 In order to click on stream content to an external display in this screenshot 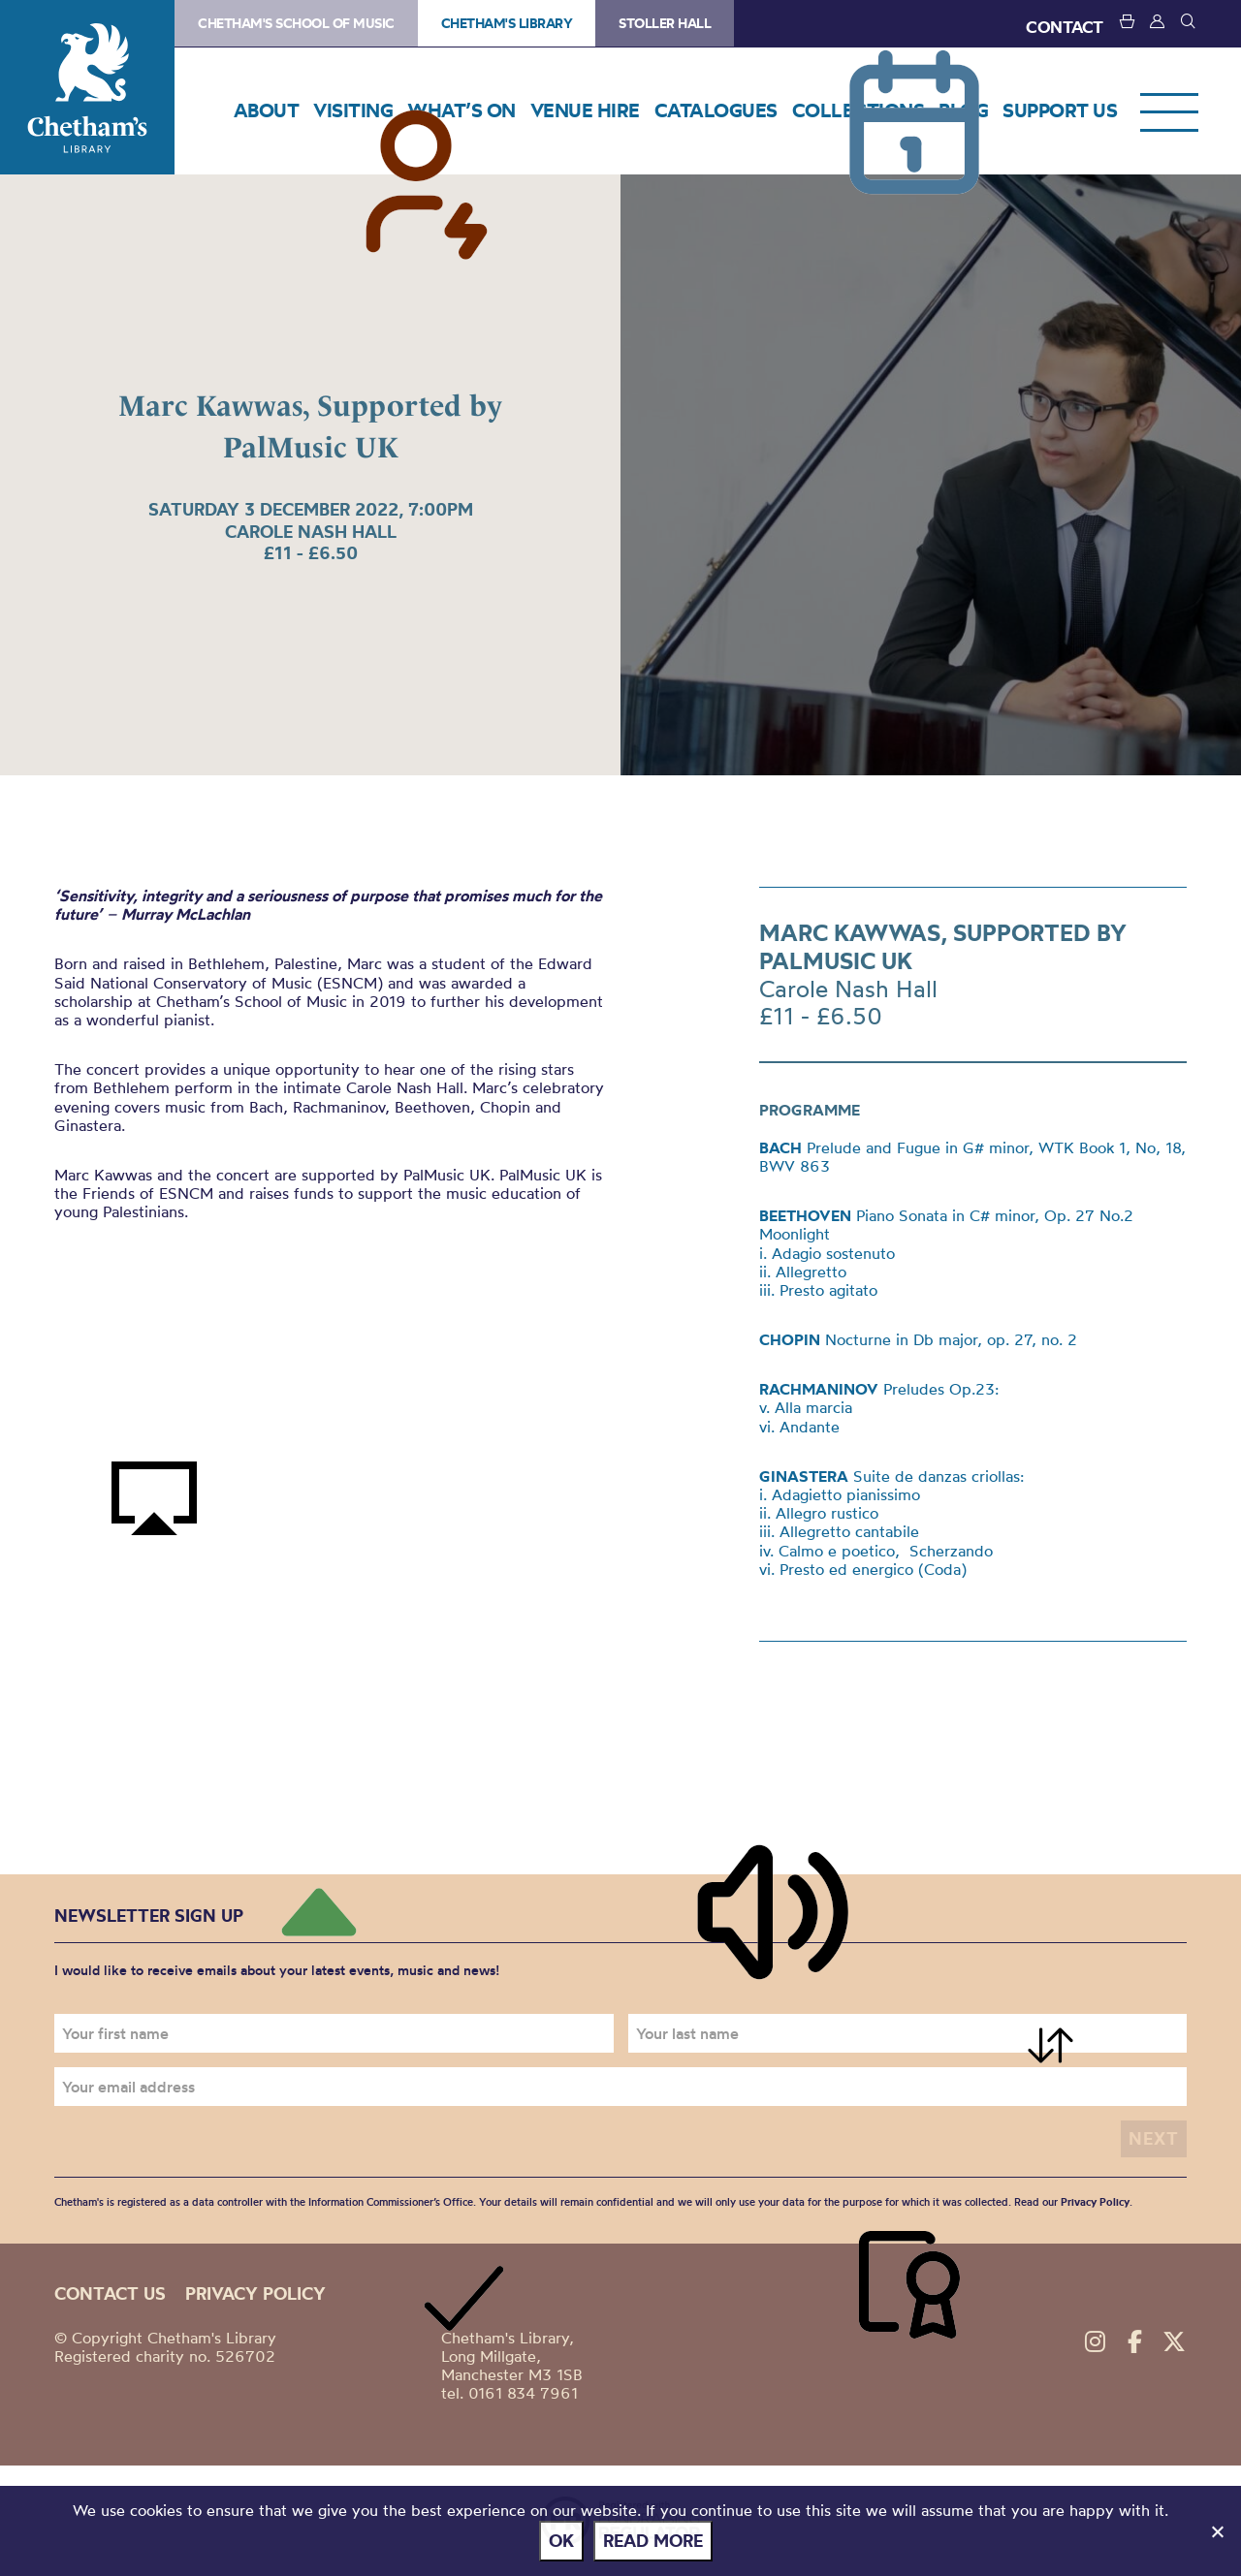, I will do `click(154, 1496)`.